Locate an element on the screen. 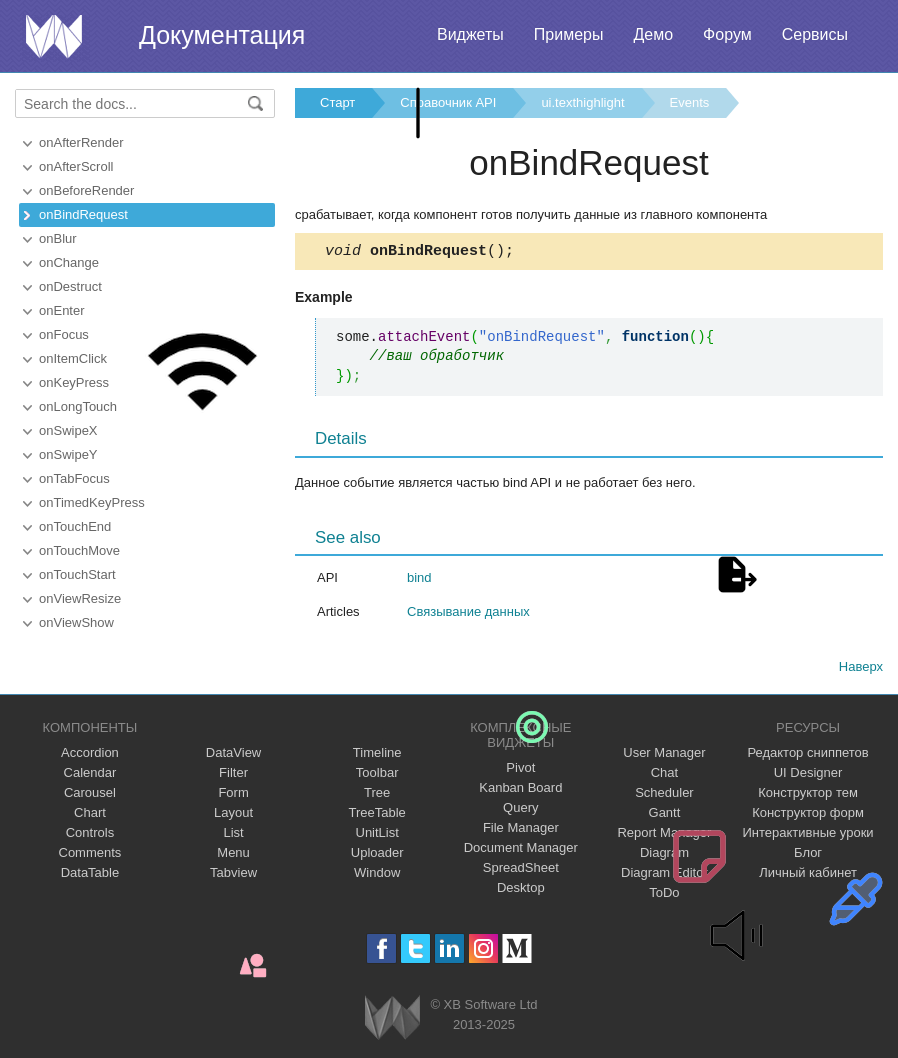 Image resolution: width=898 pixels, height=1058 pixels. access shape tools or drawing options is located at coordinates (253, 966).